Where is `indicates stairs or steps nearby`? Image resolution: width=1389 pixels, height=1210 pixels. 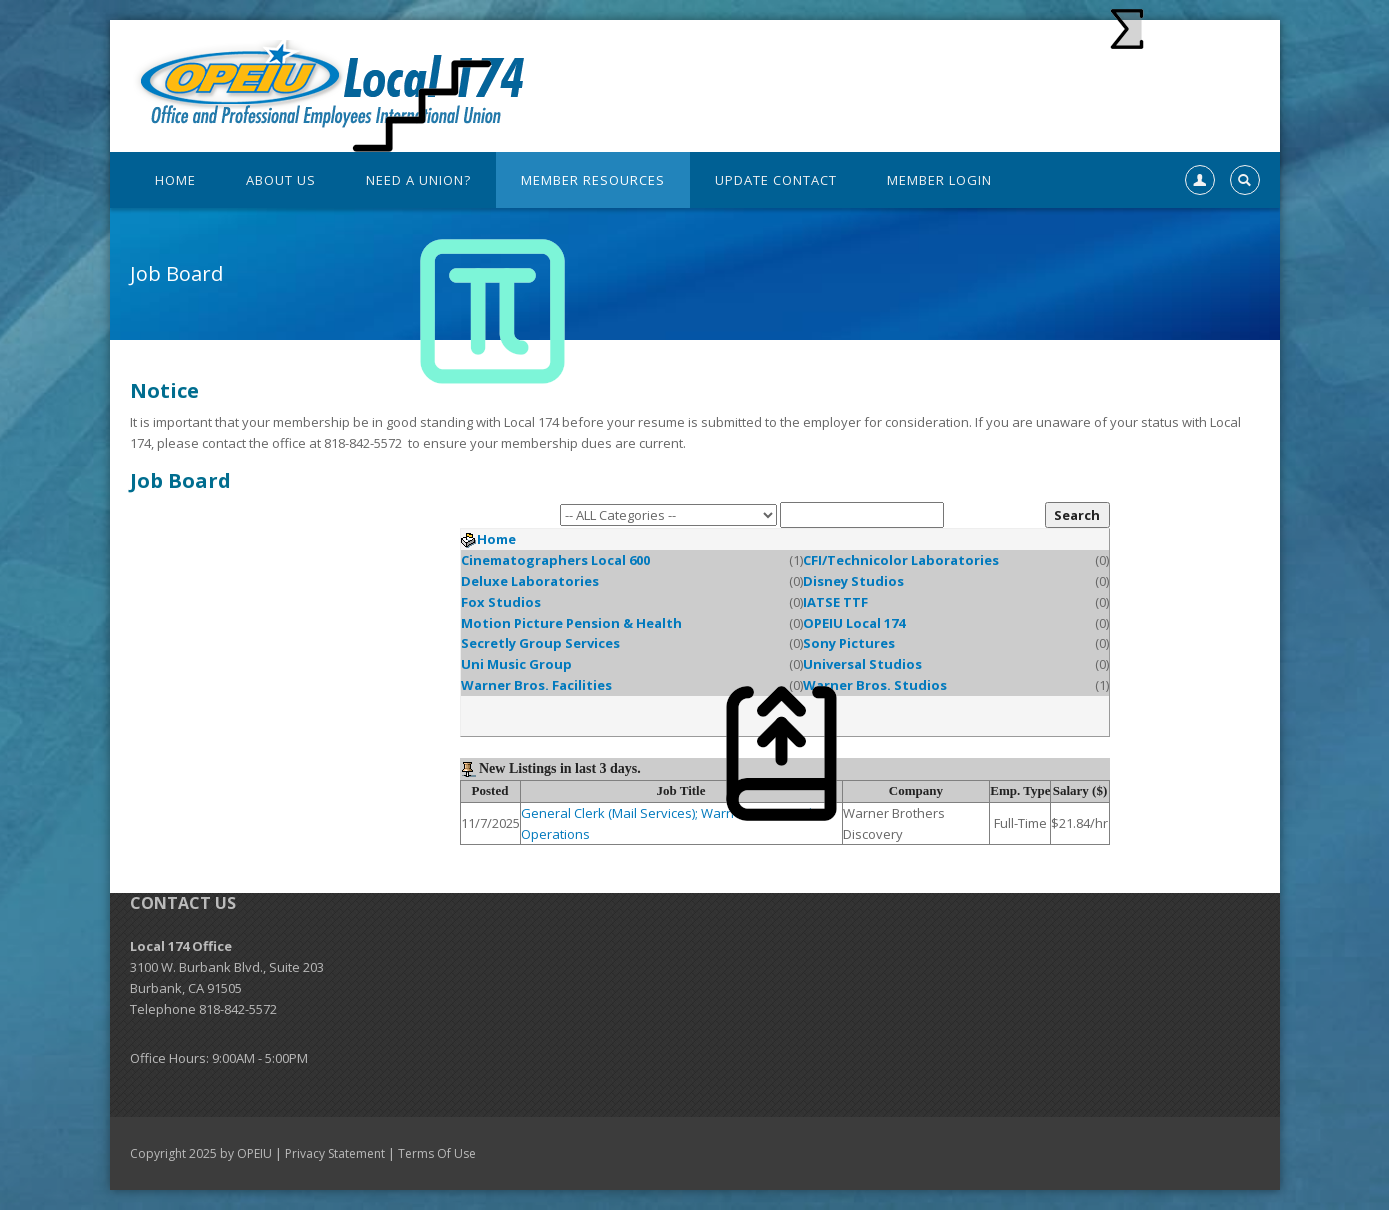 indicates stairs or steps nearby is located at coordinates (422, 106).